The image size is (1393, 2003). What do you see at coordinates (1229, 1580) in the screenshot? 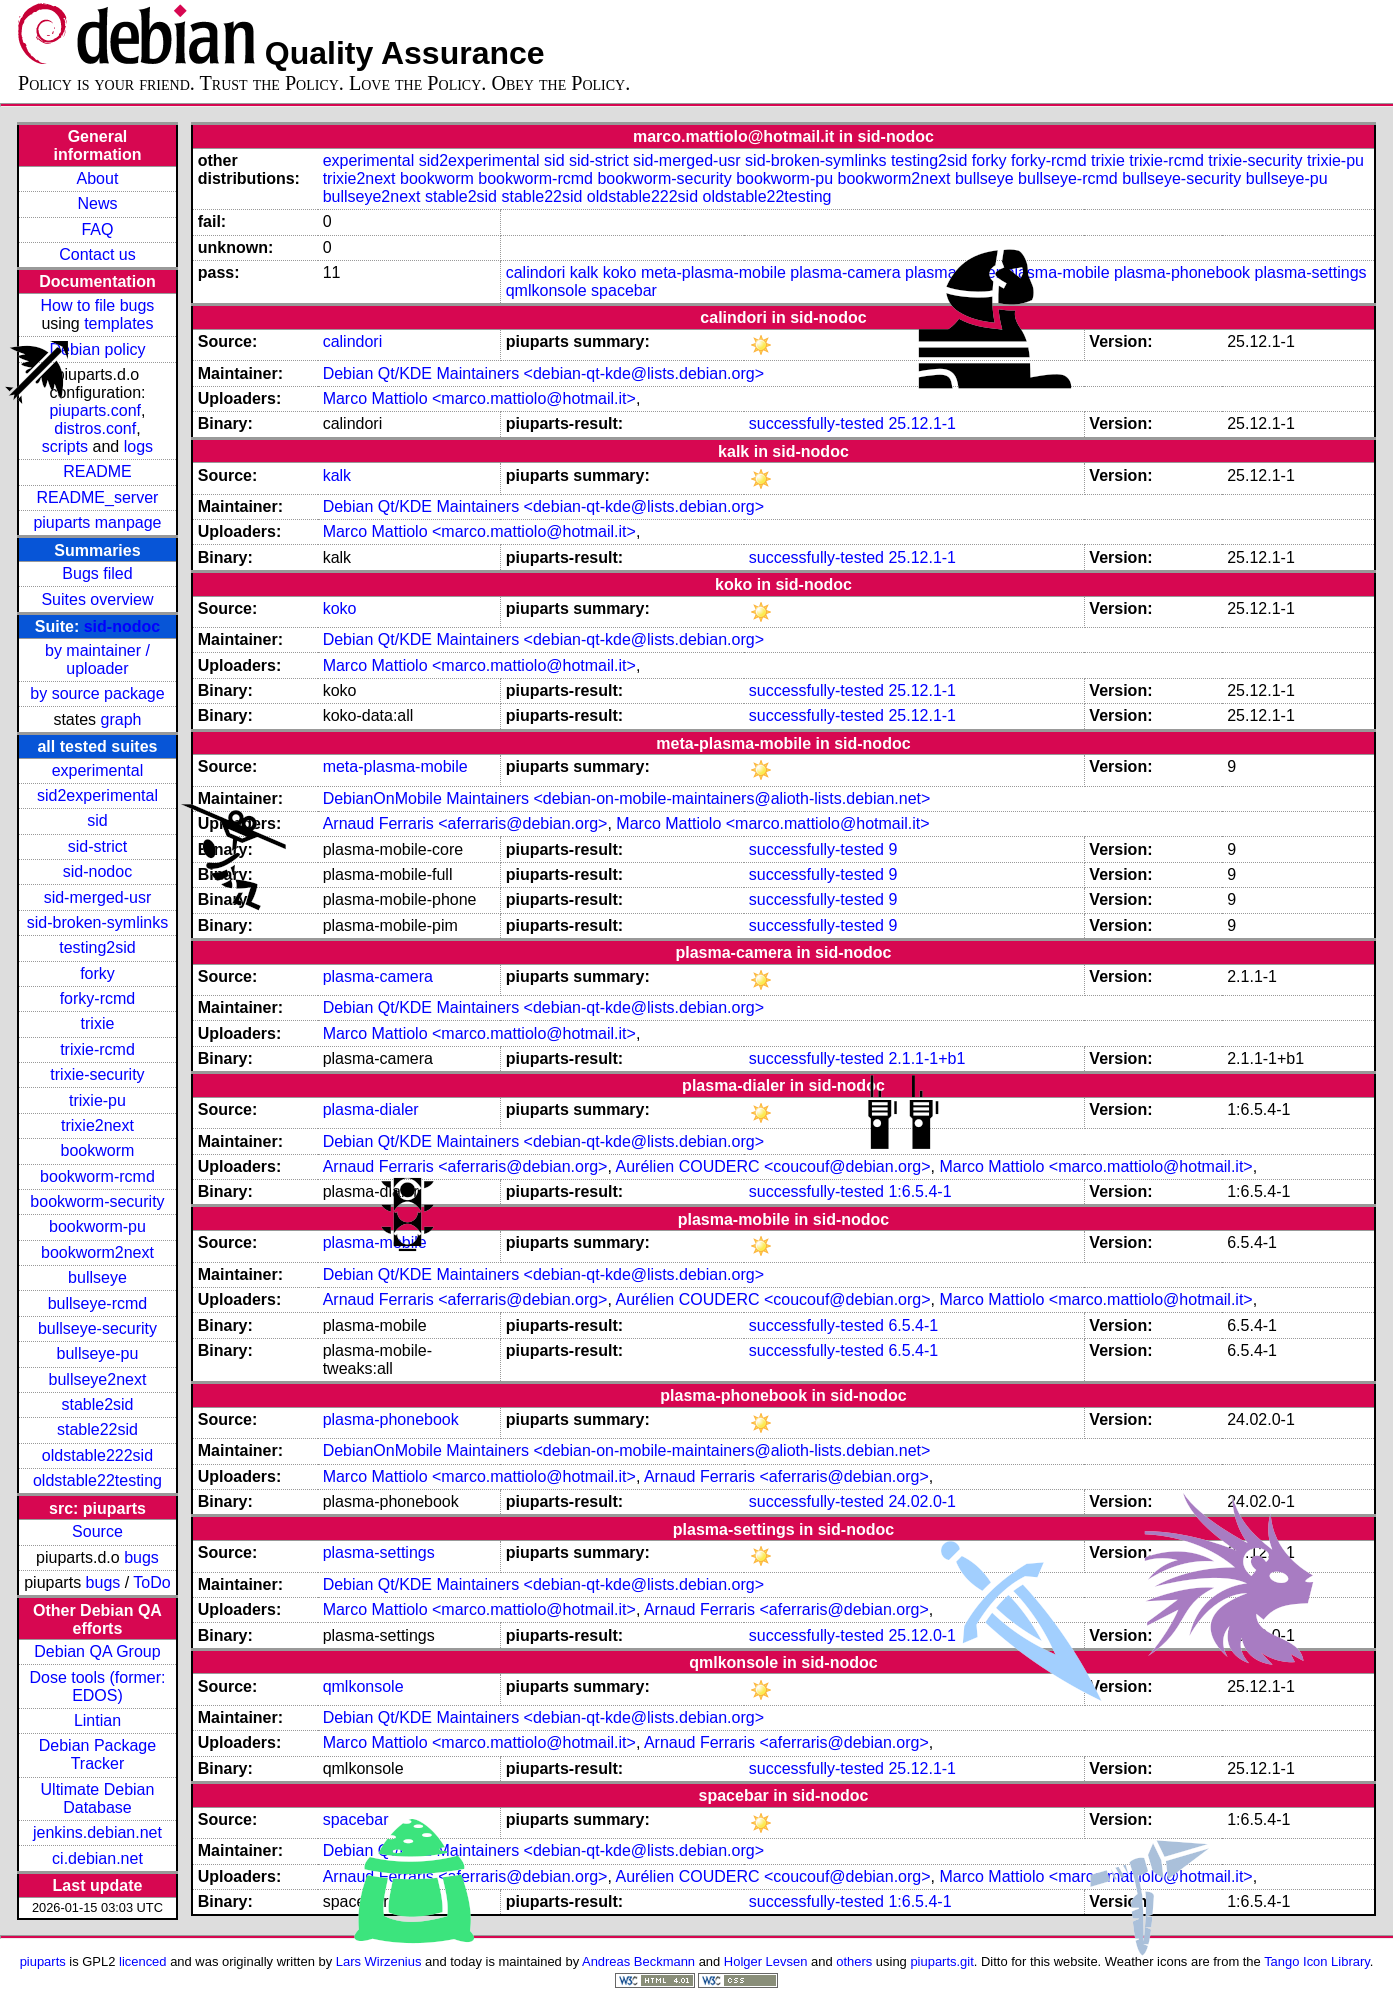
I see `porcupine character or creature in a game` at bounding box center [1229, 1580].